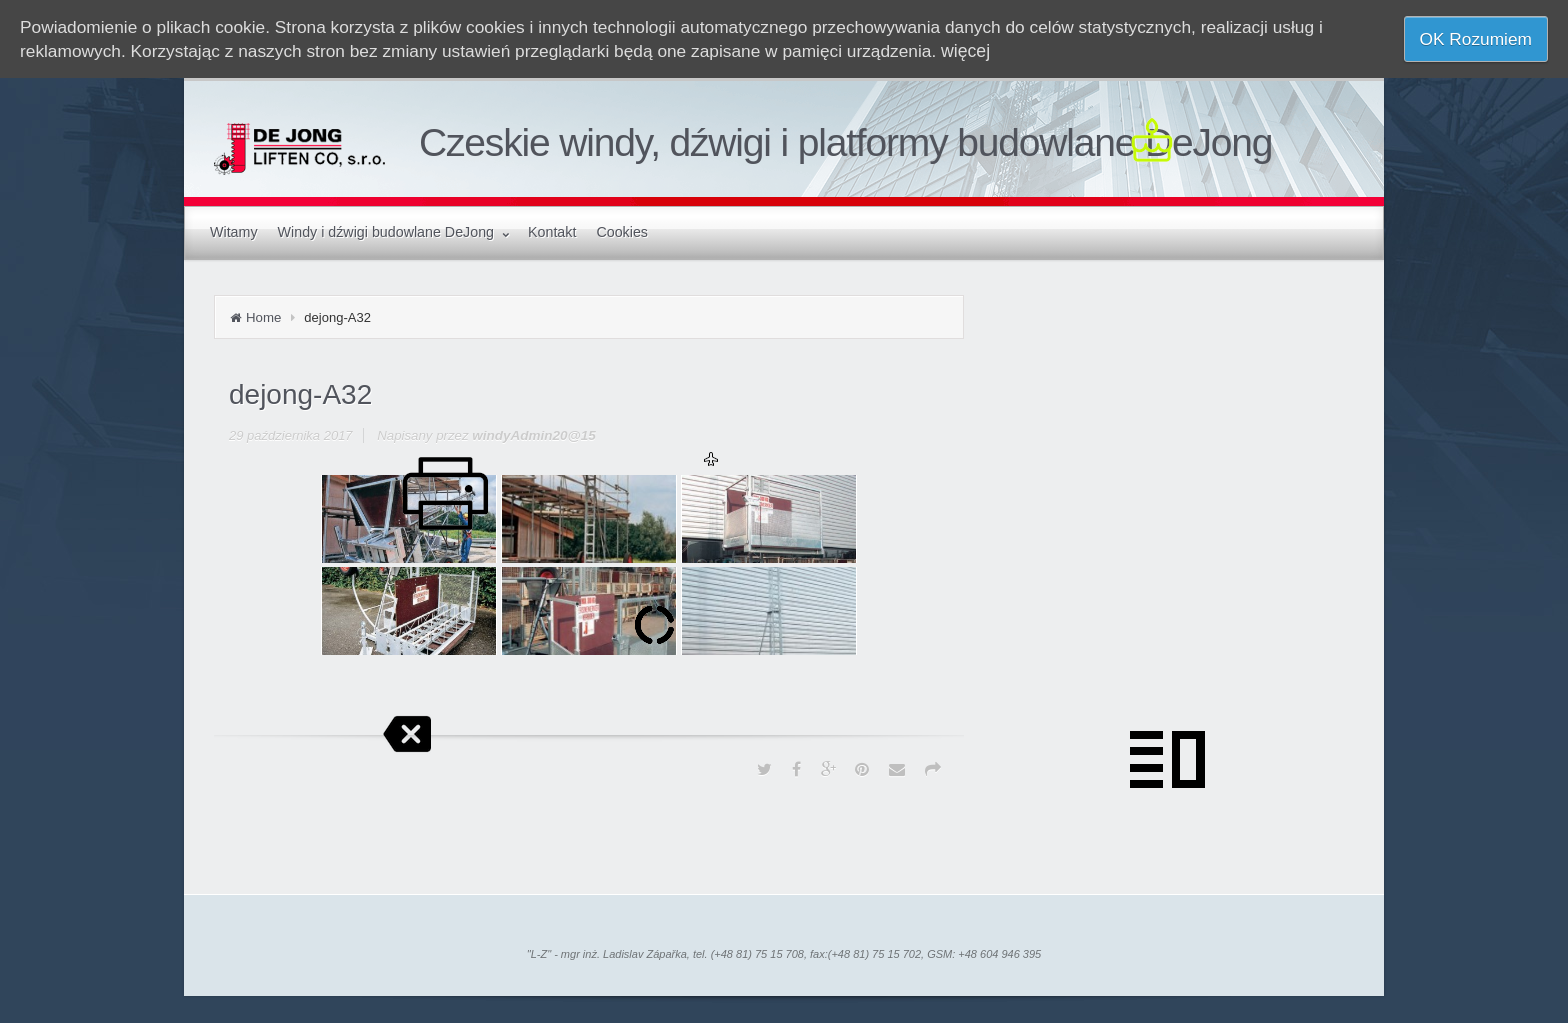 The height and width of the screenshot is (1023, 1568). Describe the element at coordinates (1152, 143) in the screenshot. I see `view birthday or celebration reminders` at that location.